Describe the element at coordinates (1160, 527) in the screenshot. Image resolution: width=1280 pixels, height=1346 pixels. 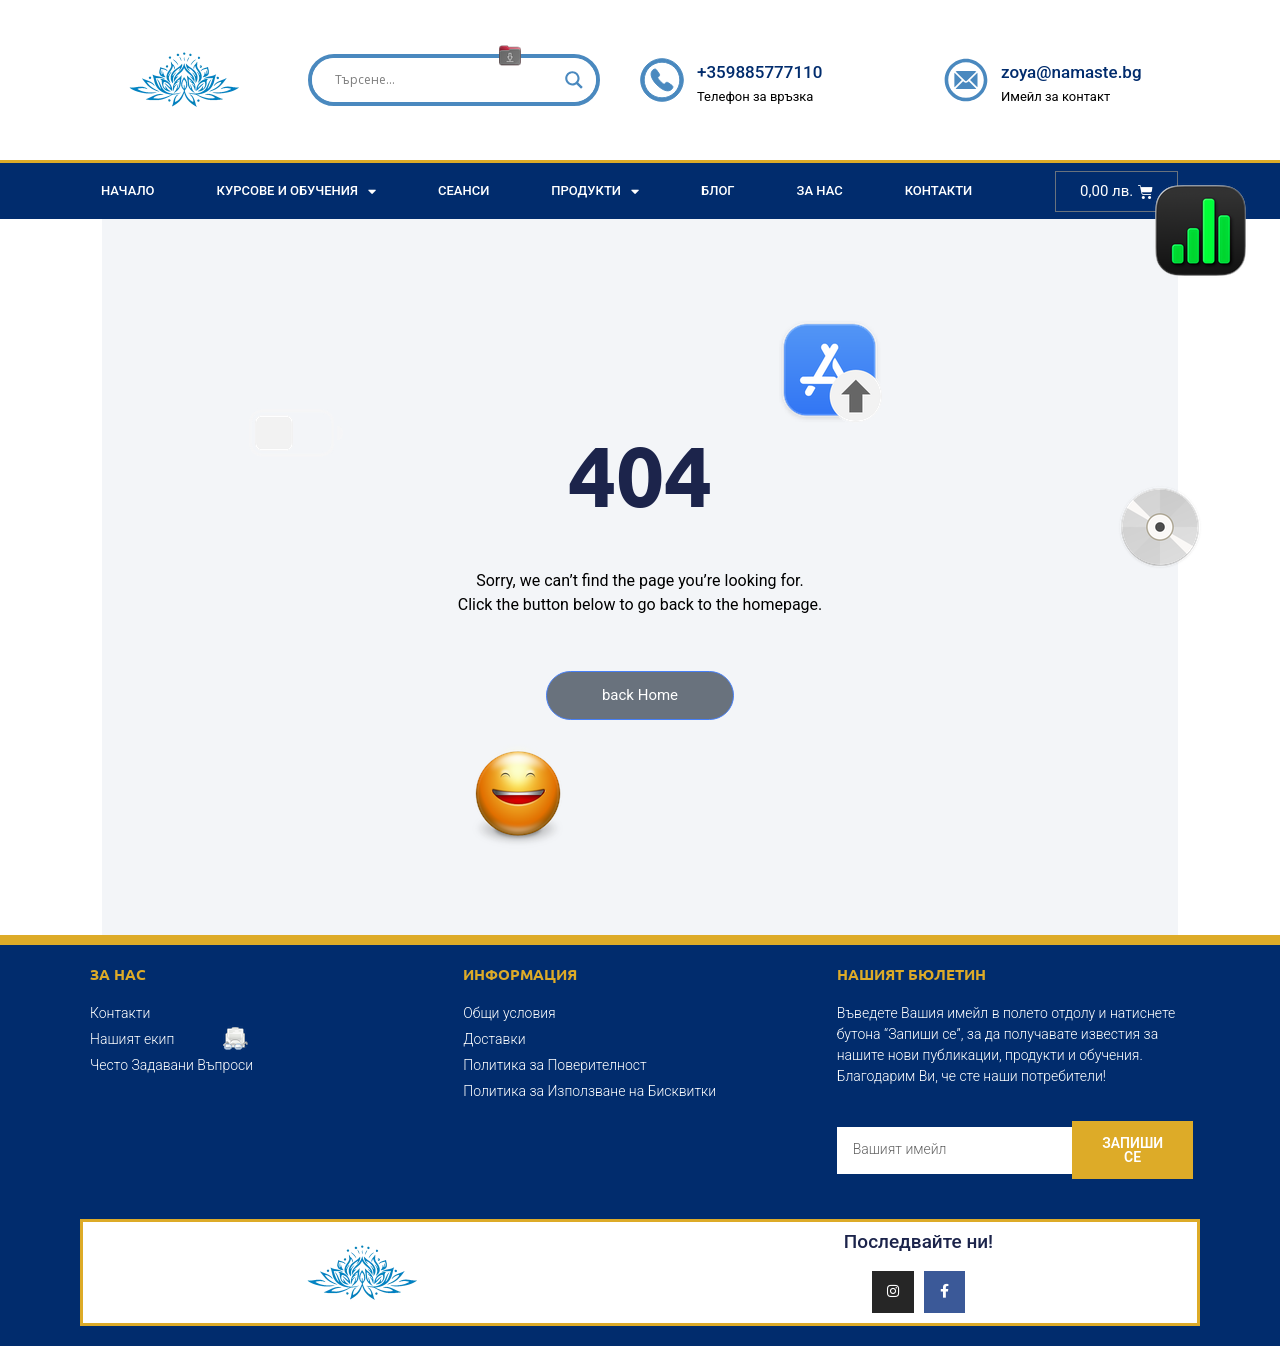
I see `access CD/DVD drive contents` at that location.